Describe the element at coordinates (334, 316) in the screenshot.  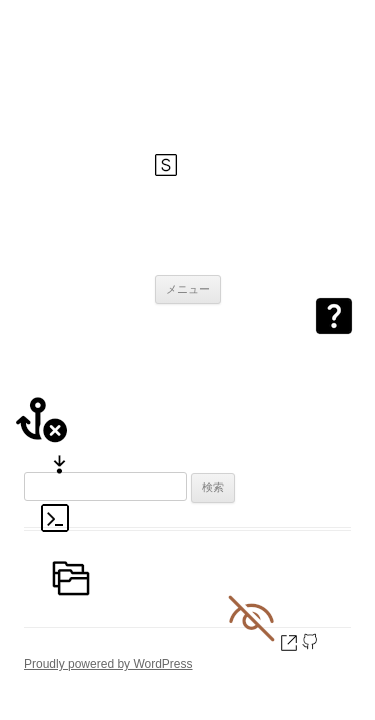
I see `access help center or support resources` at that location.